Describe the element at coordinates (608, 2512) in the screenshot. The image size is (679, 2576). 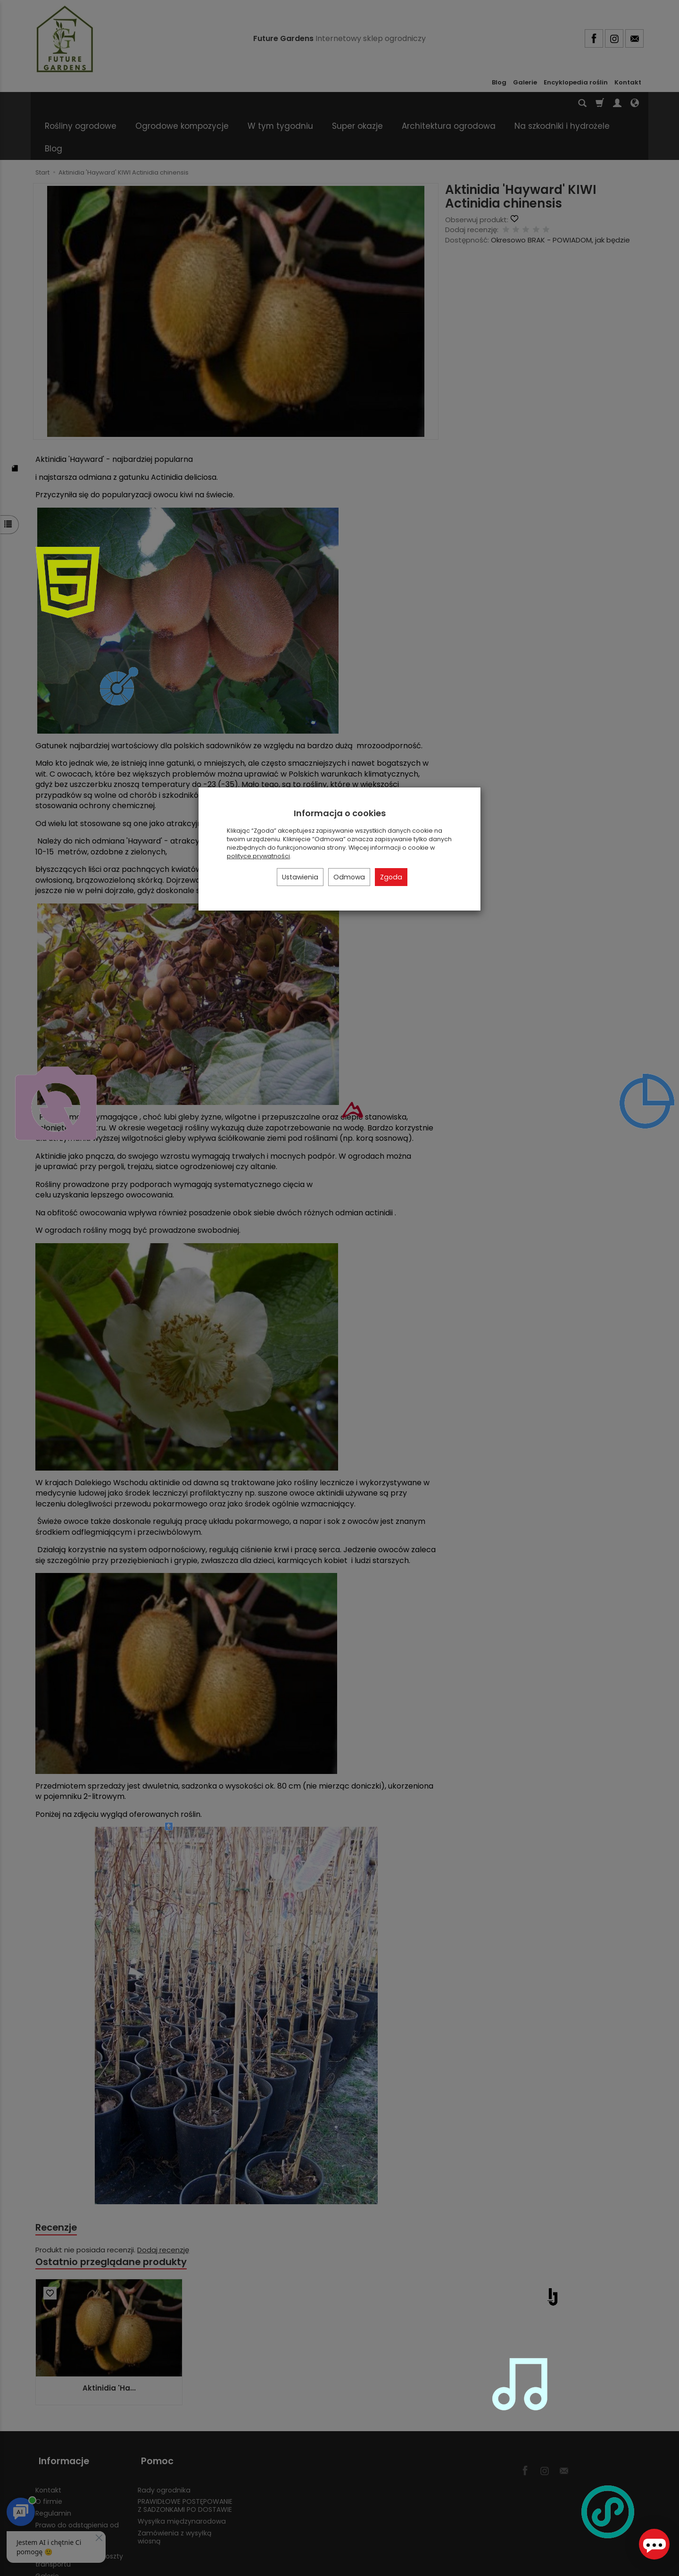
I see `open a mini program or lightweight app` at that location.